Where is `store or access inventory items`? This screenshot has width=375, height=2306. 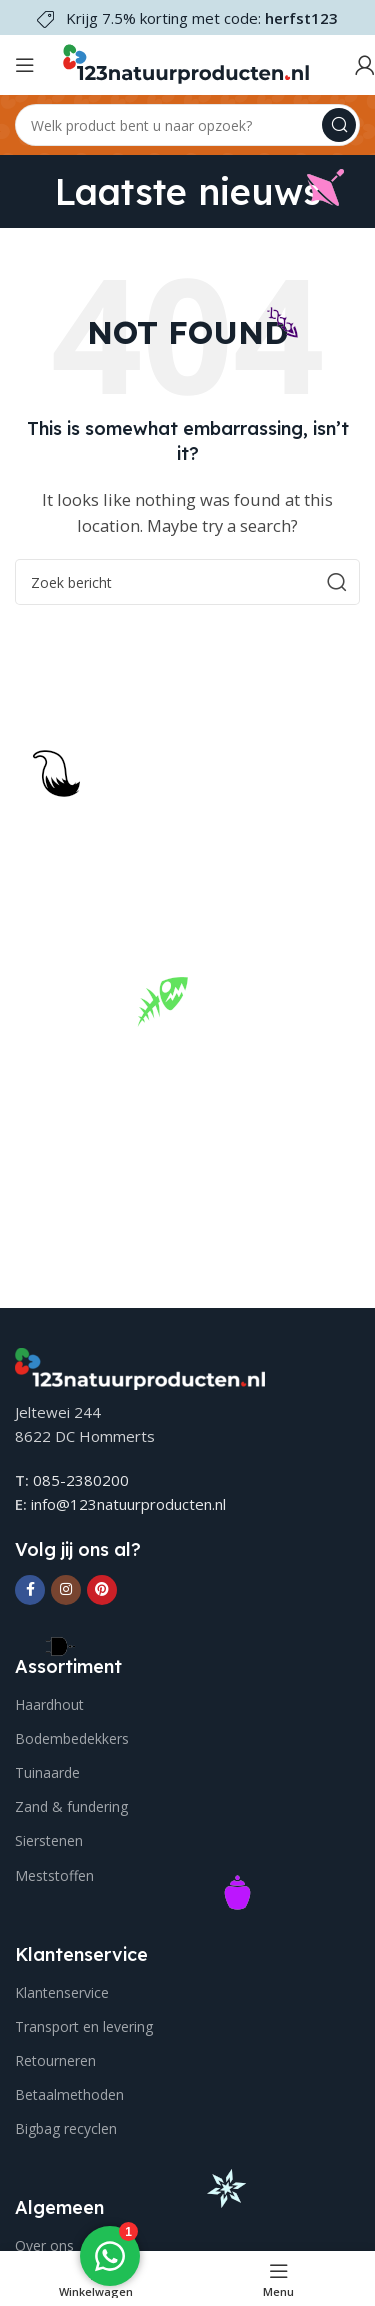 store or access inventory items is located at coordinates (237, 1892).